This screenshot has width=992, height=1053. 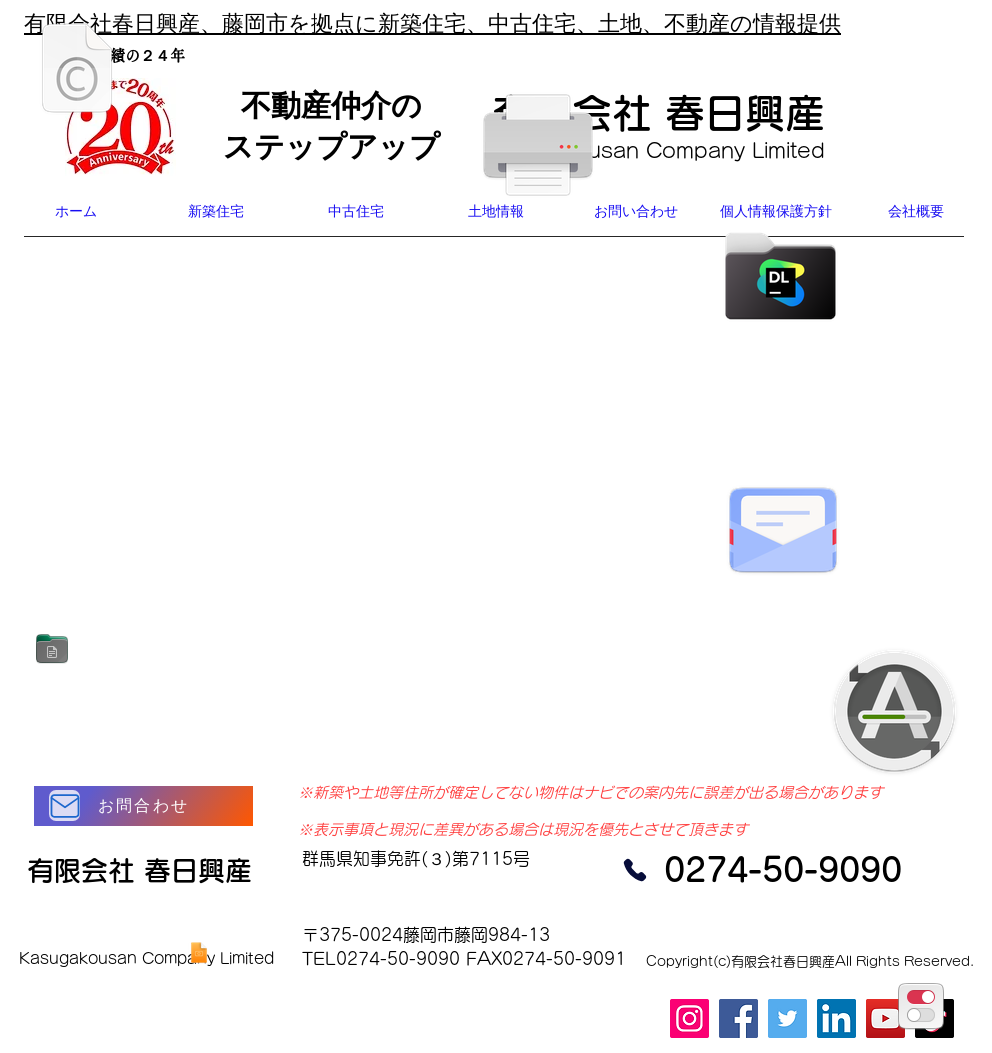 I want to click on open the mail application, so click(x=783, y=530).